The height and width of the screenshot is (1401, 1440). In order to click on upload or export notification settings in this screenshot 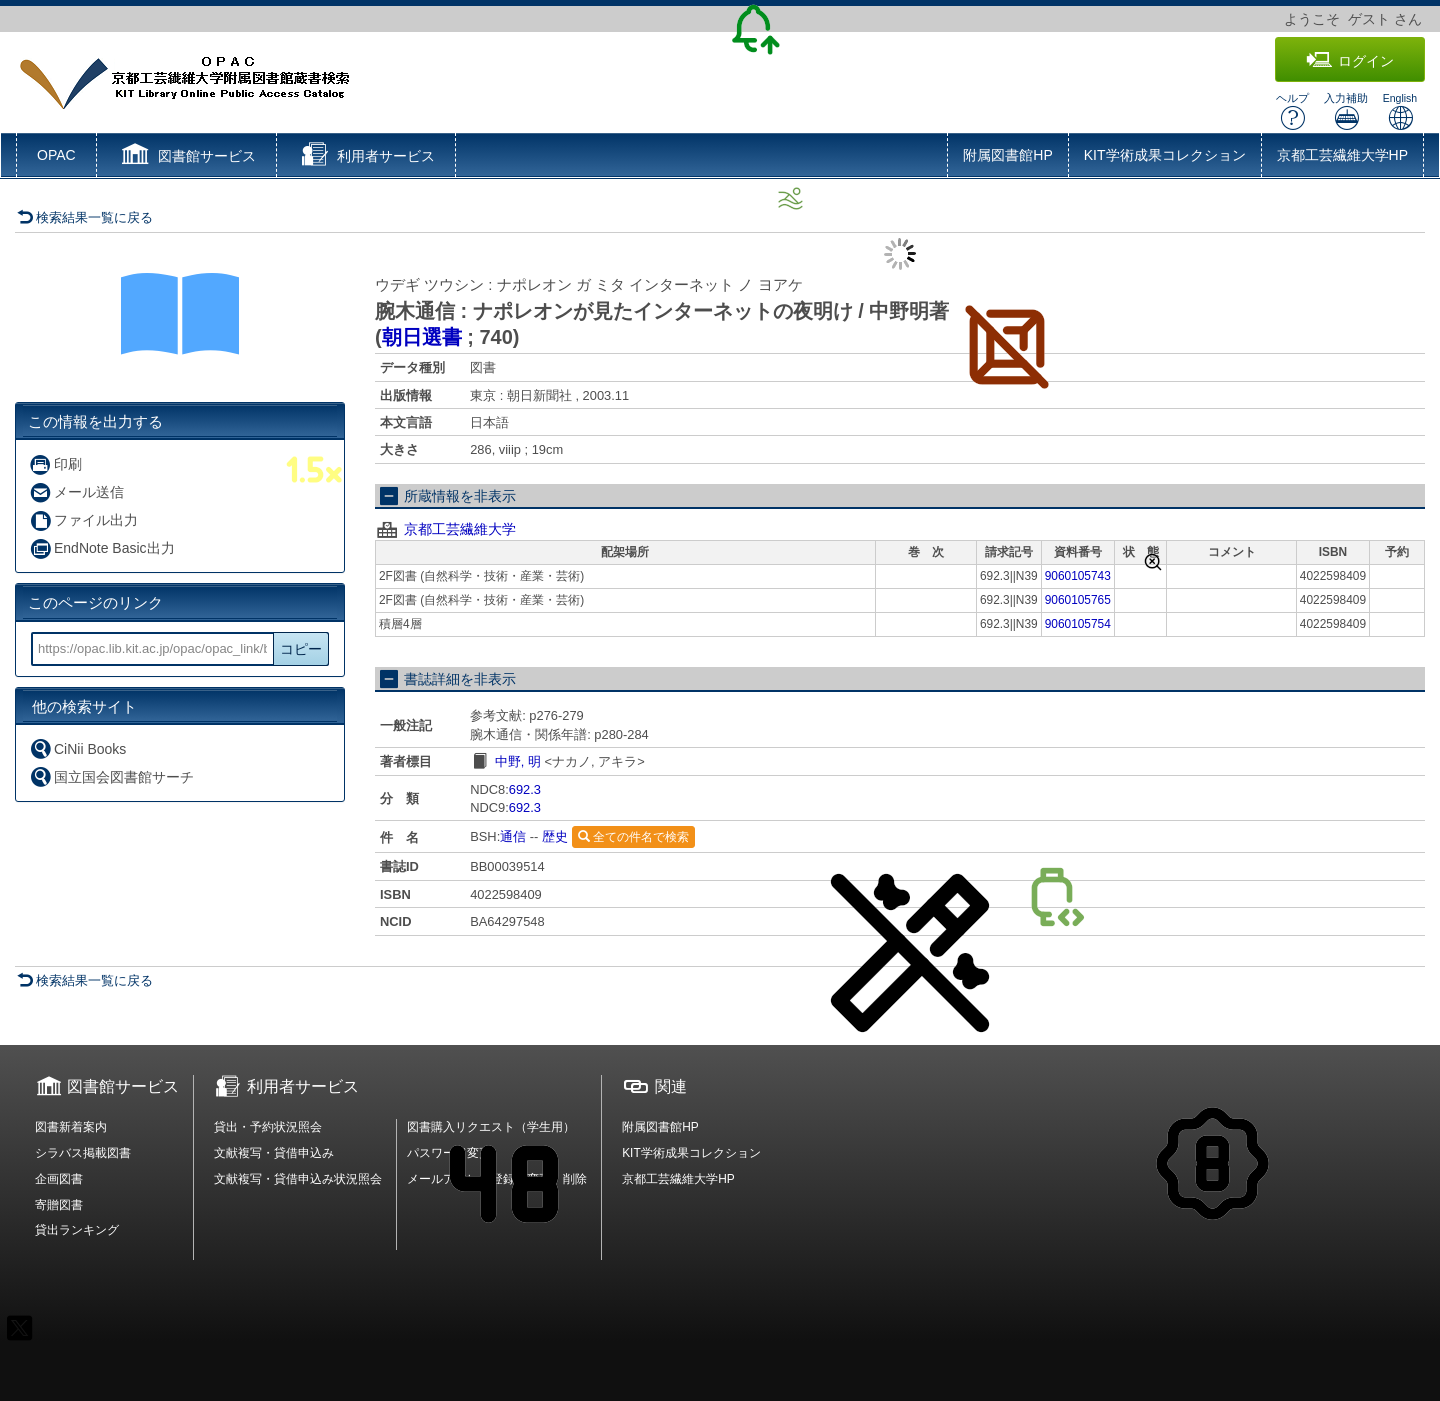, I will do `click(753, 28)`.